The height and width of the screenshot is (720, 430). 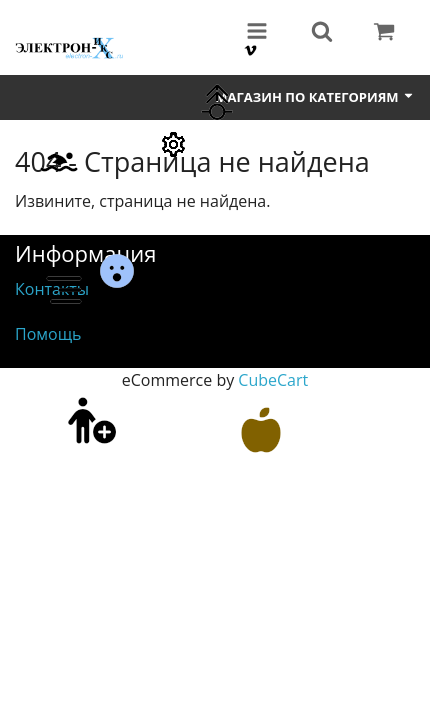 I want to click on force push changes to a repository, so click(x=216, y=101).